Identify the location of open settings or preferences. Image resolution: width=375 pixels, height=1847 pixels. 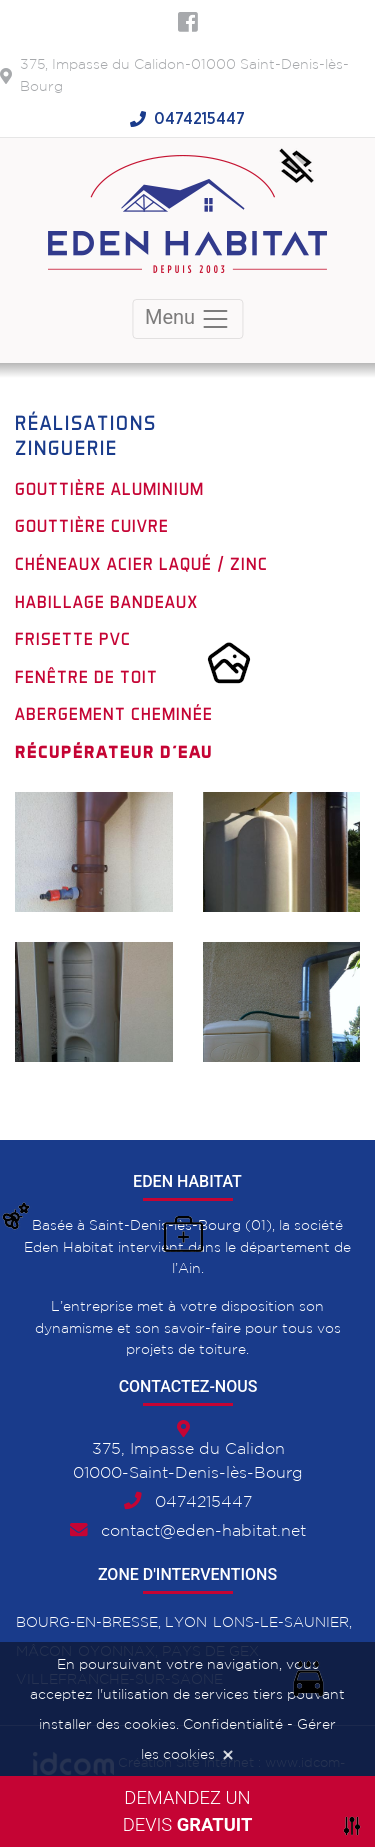
(352, 1826).